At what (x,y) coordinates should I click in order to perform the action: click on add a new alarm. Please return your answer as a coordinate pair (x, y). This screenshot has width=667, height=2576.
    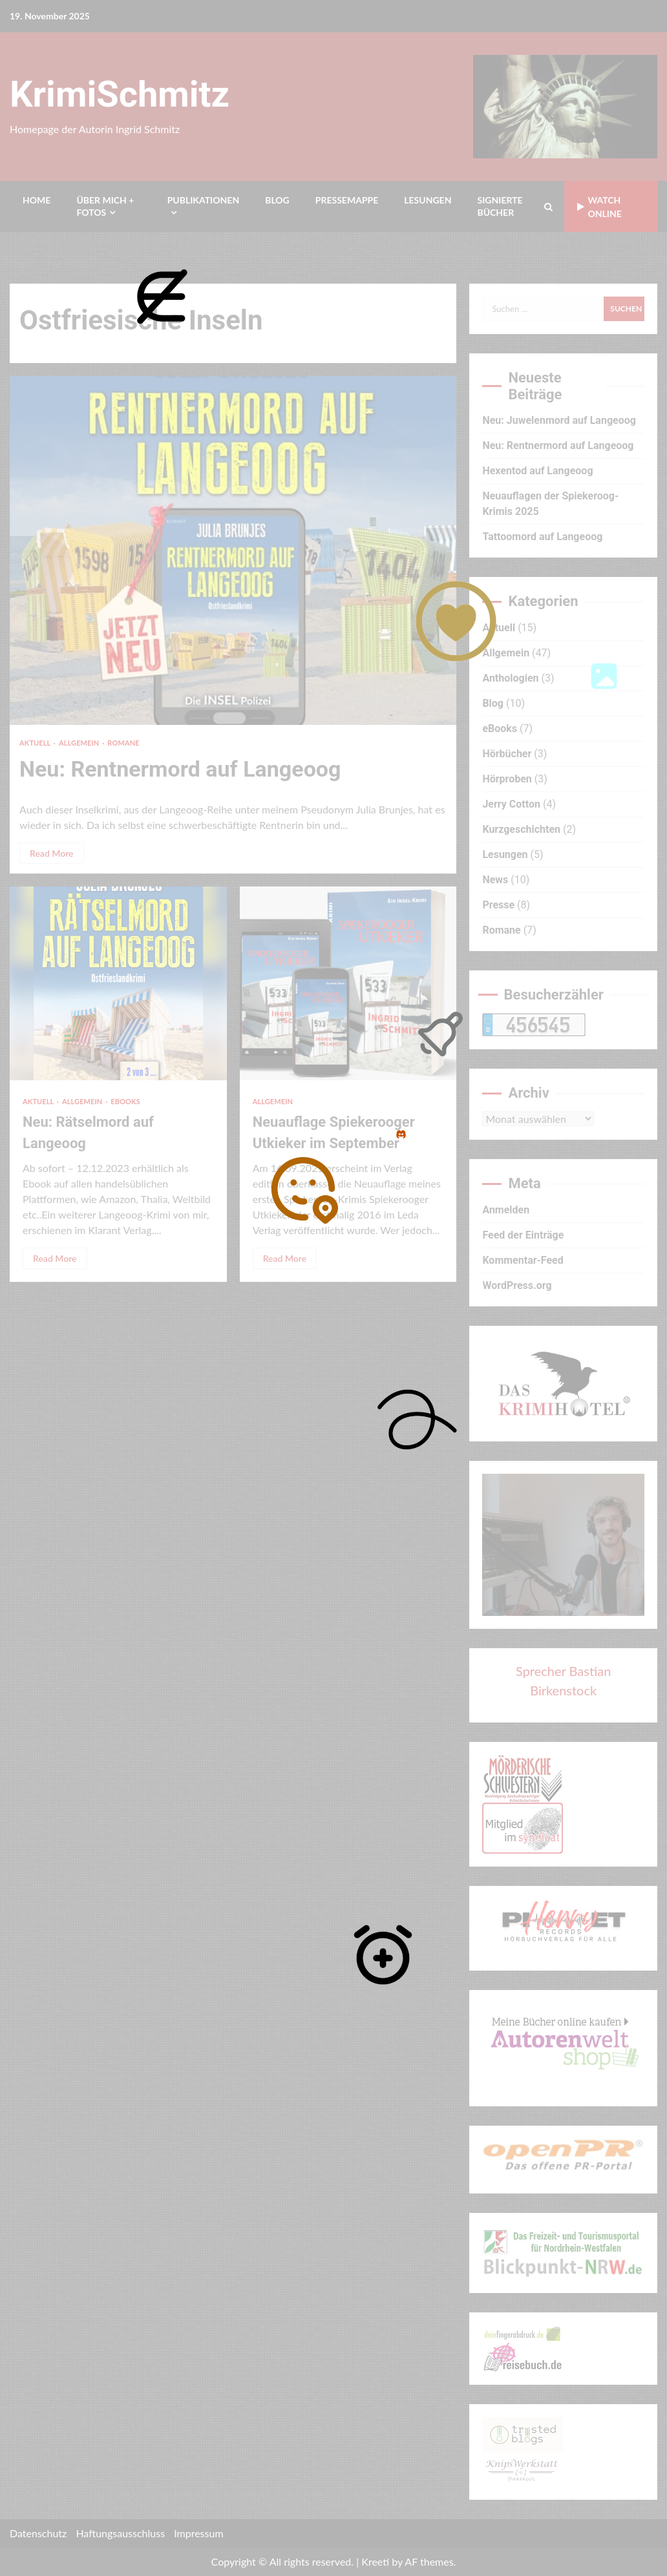
    Looking at the image, I should click on (383, 1954).